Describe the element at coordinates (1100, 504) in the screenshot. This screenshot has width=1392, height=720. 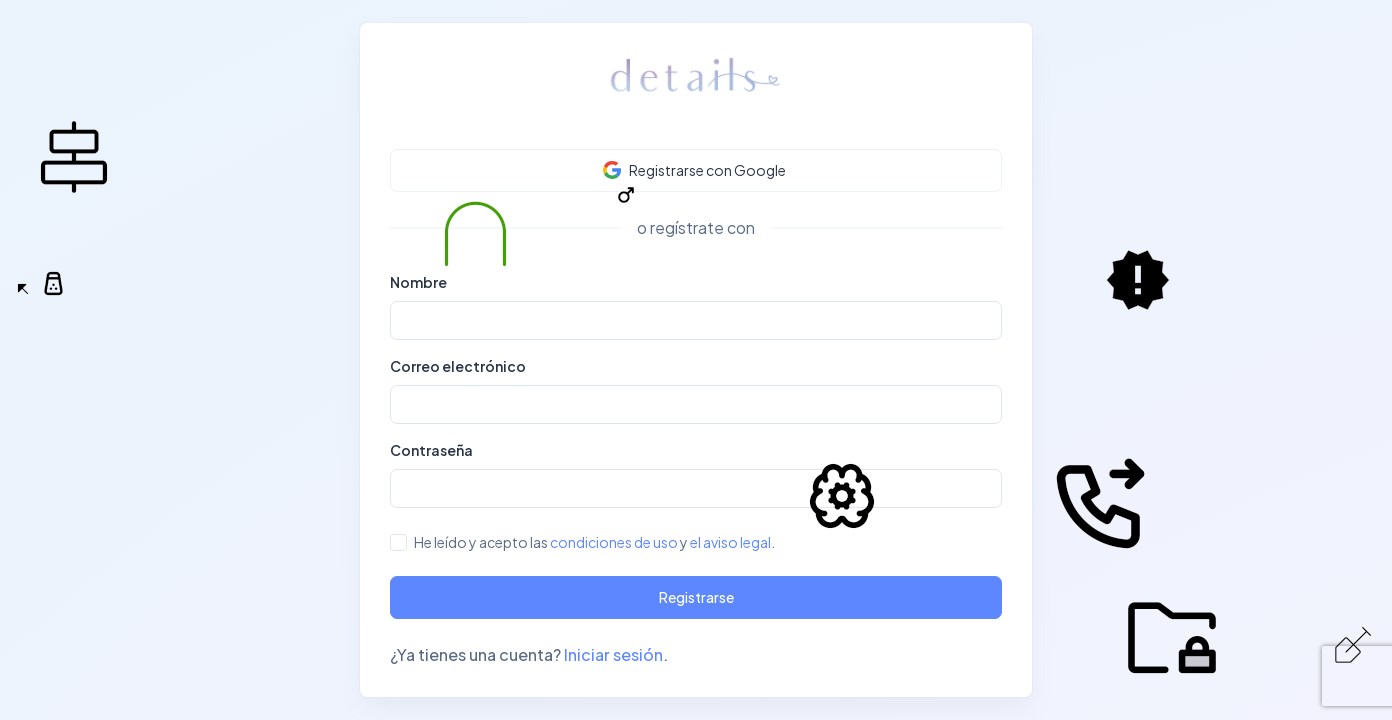
I see `make an outgoing call` at that location.